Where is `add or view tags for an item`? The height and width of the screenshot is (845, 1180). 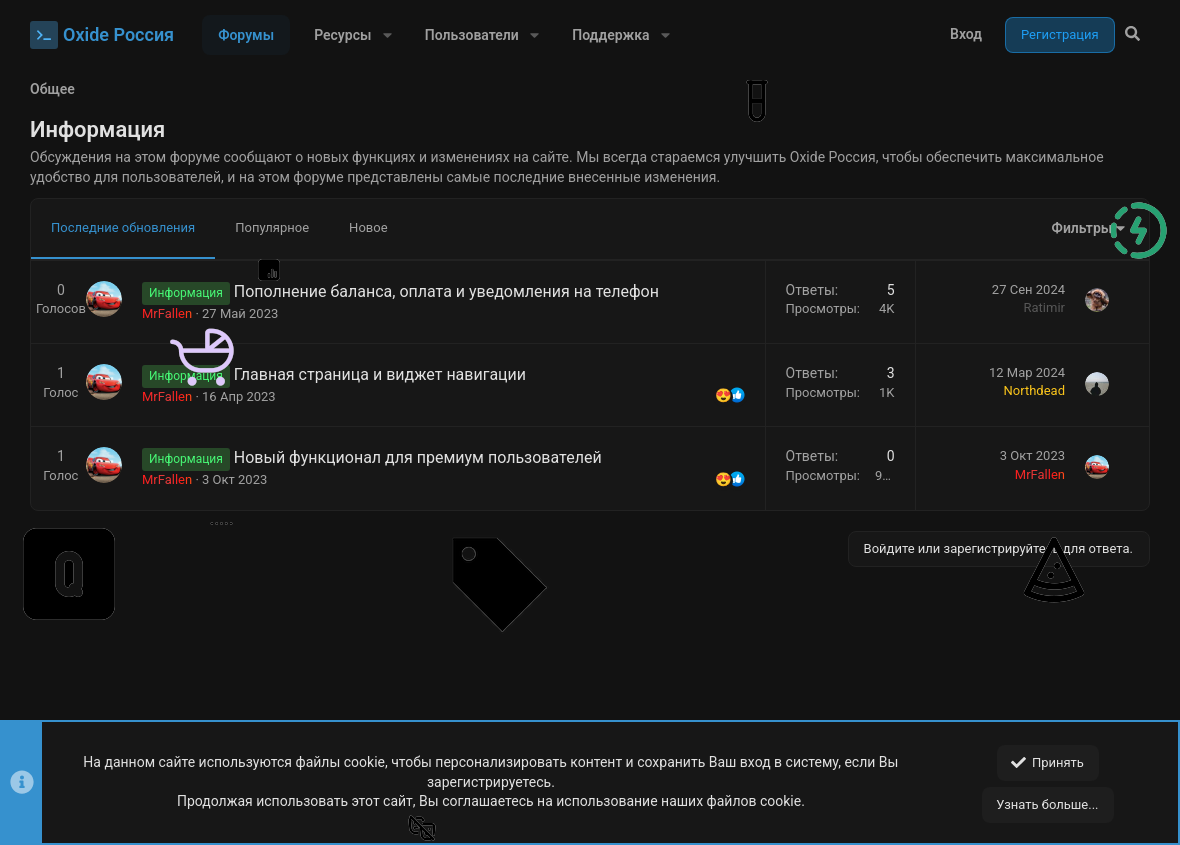
add or view tags for an item is located at coordinates (498, 583).